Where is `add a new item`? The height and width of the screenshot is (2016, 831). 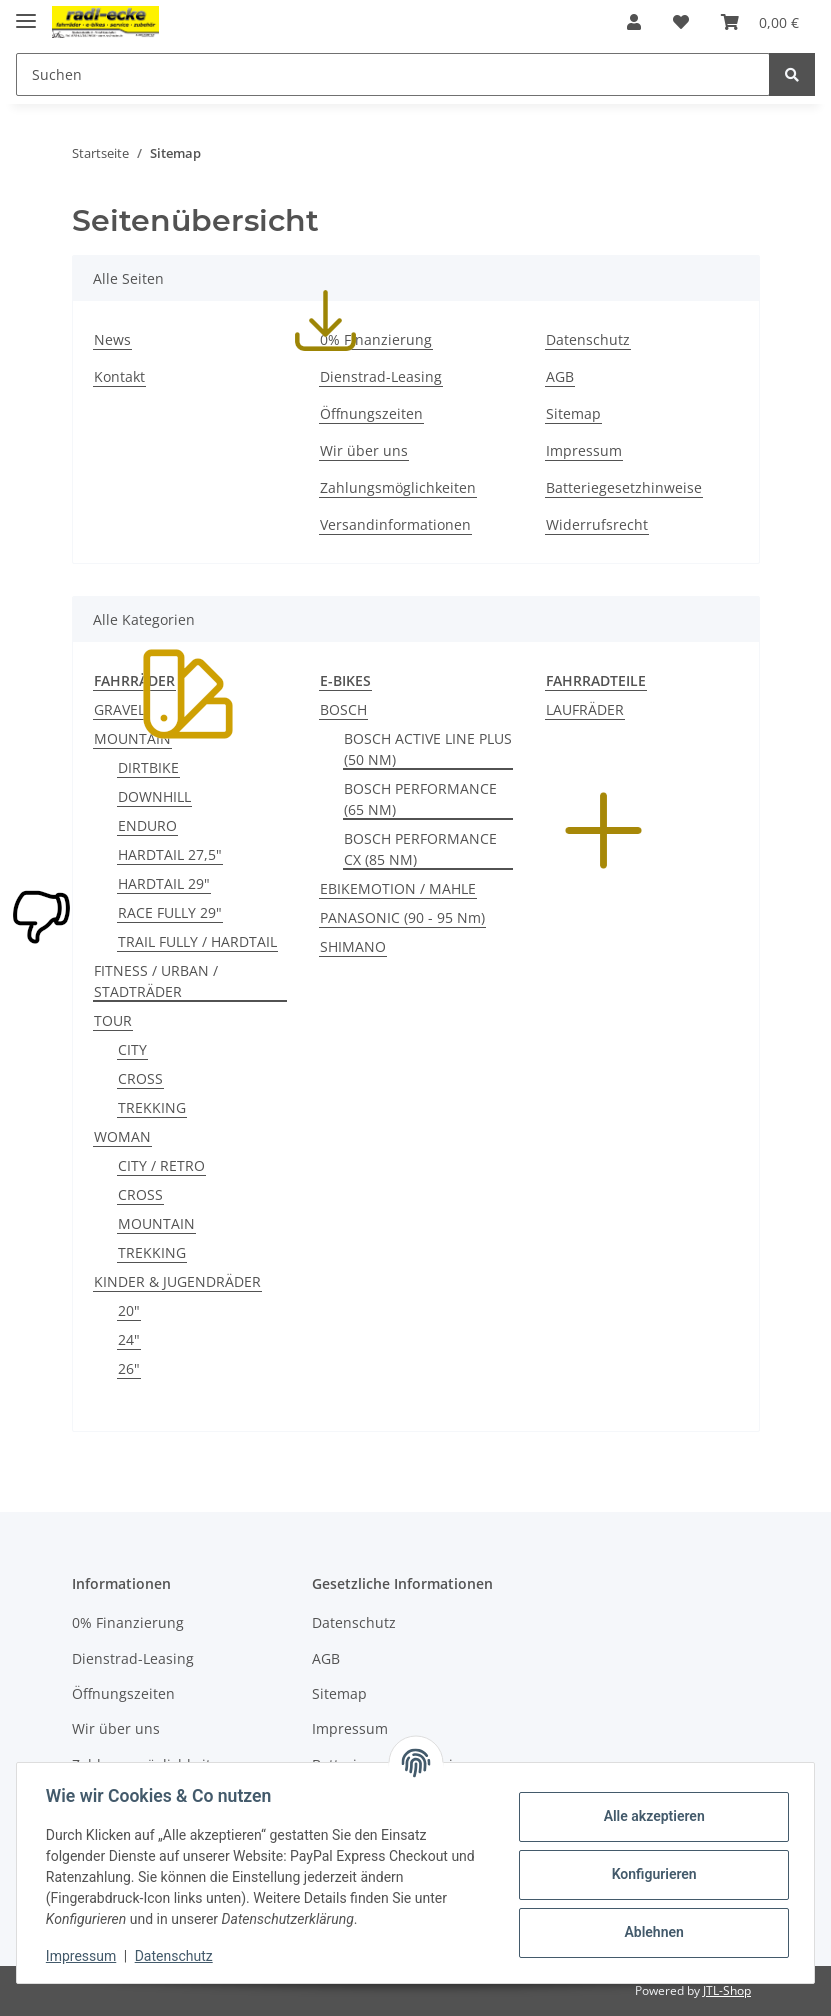 add a new item is located at coordinates (603, 830).